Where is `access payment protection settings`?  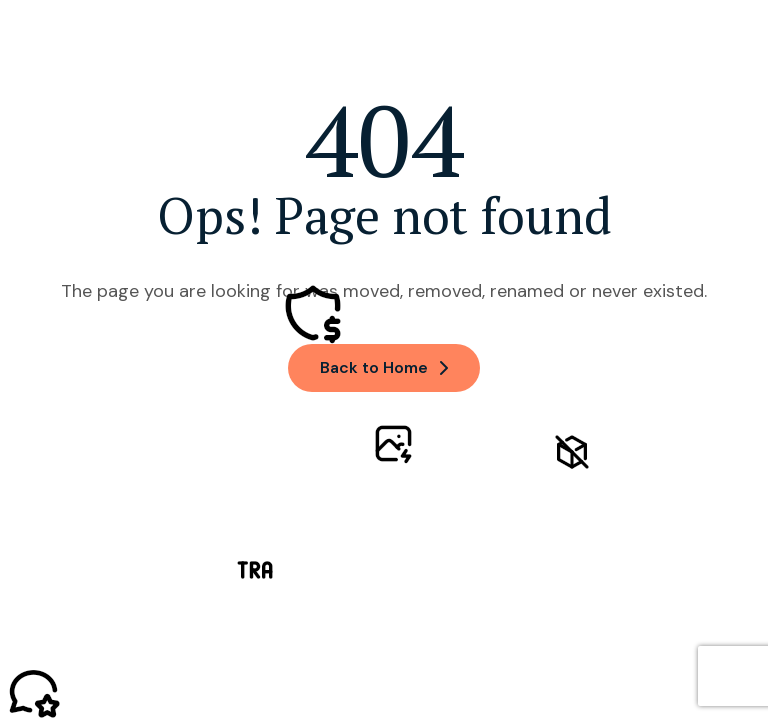
access payment protection settings is located at coordinates (313, 313).